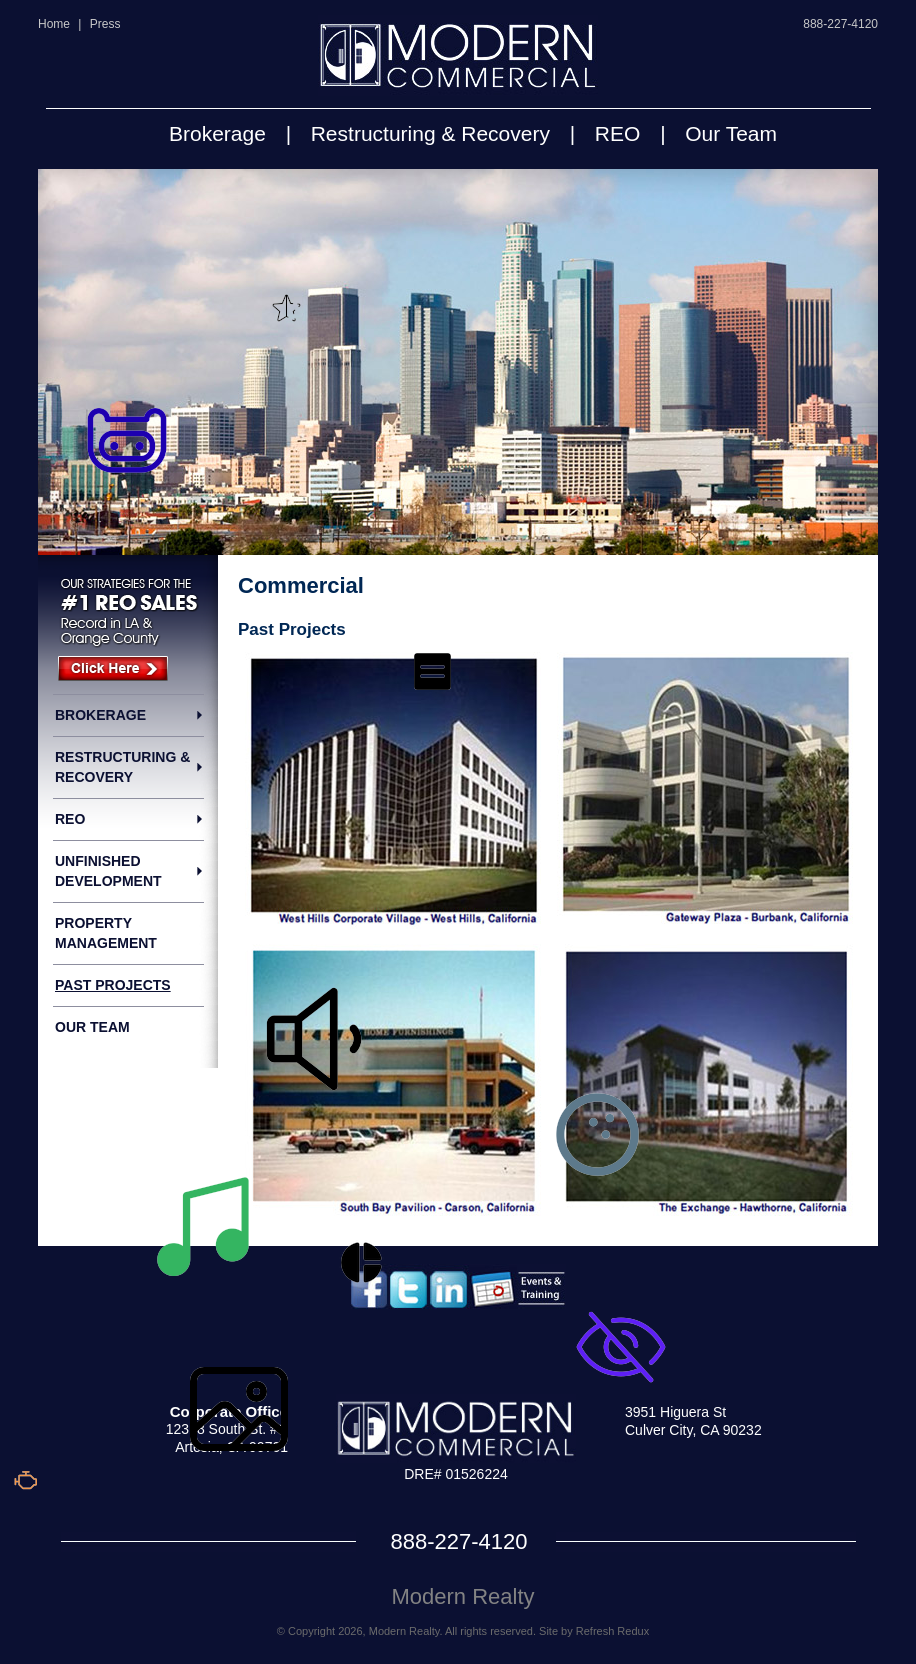 This screenshot has width=916, height=1664. I want to click on view image or photo, so click(239, 1409).